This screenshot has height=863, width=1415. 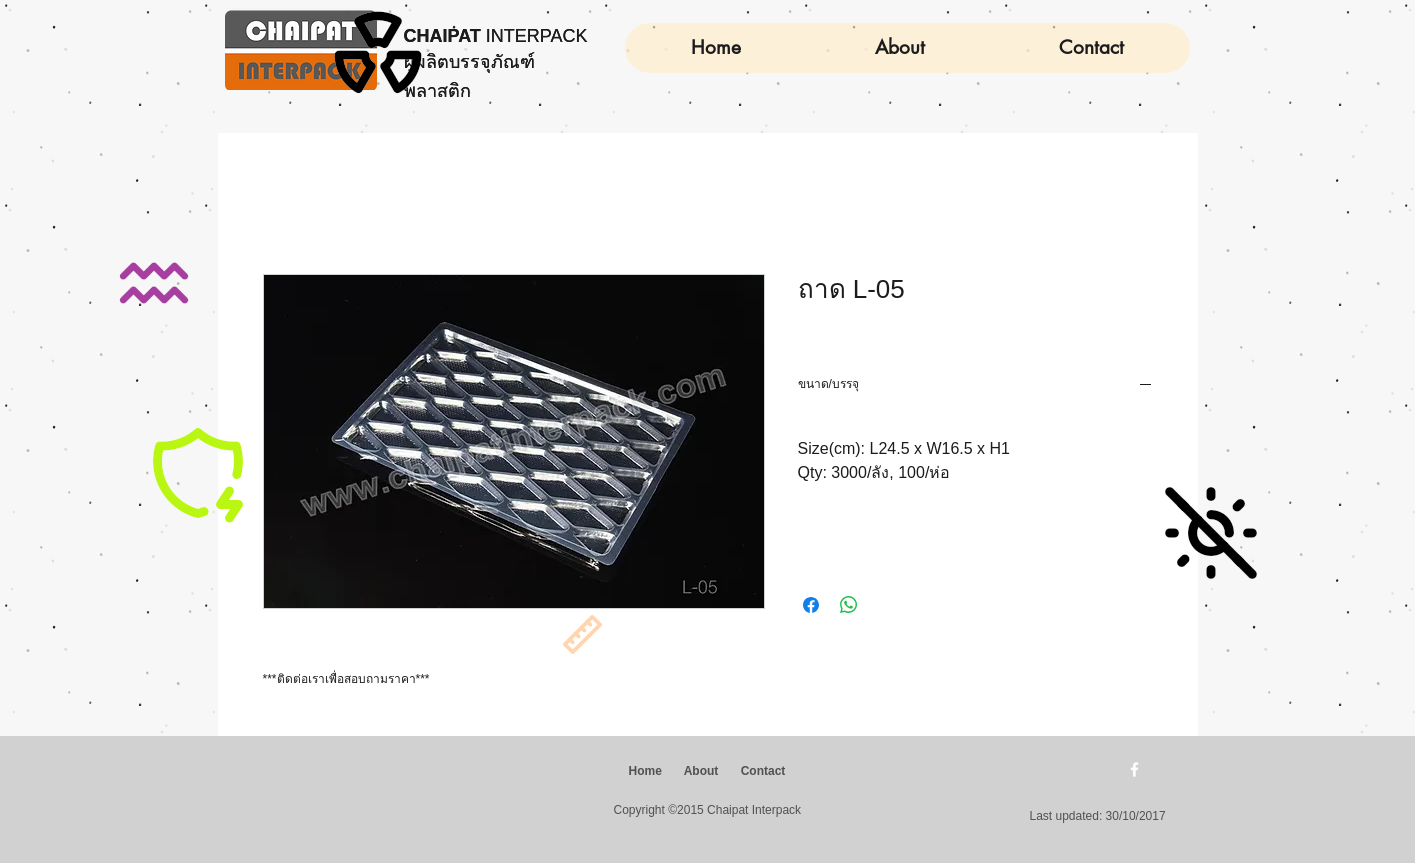 What do you see at coordinates (154, 283) in the screenshot?
I see `indicates aquarius zodiac sign` at bounding box center [154, 283].